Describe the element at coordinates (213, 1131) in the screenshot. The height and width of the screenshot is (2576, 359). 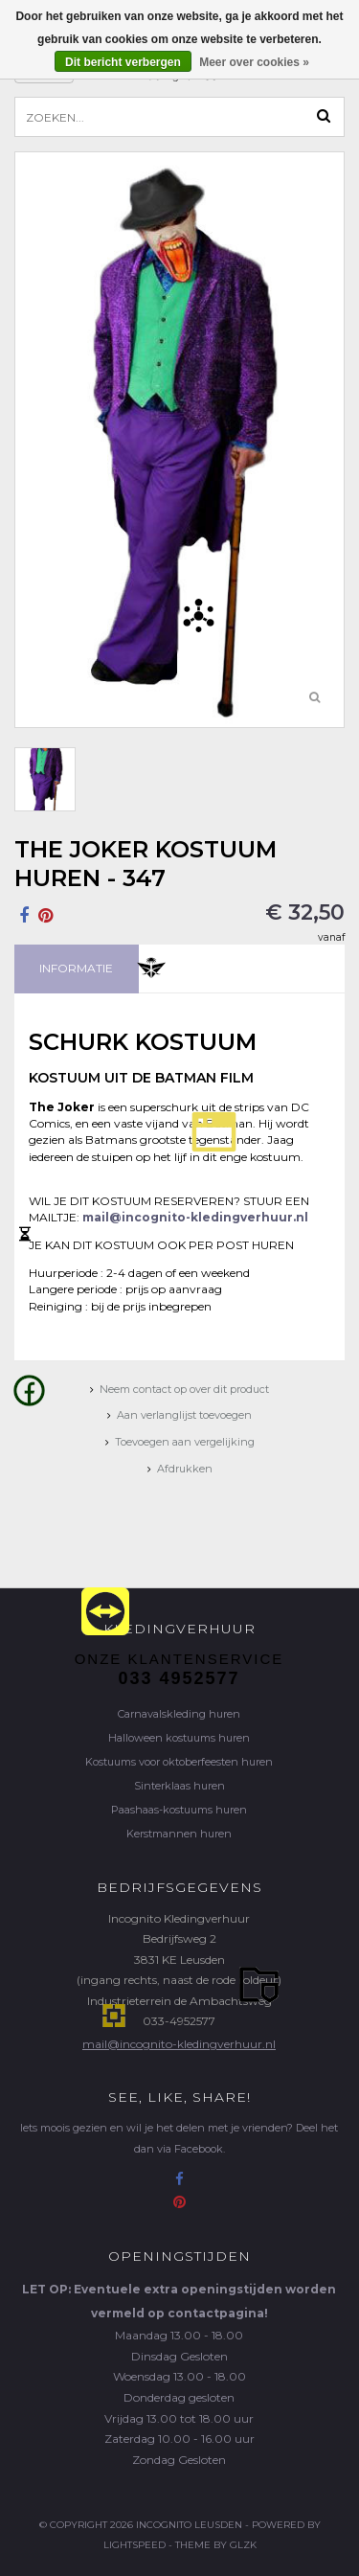
I see `open a new window` at that location.